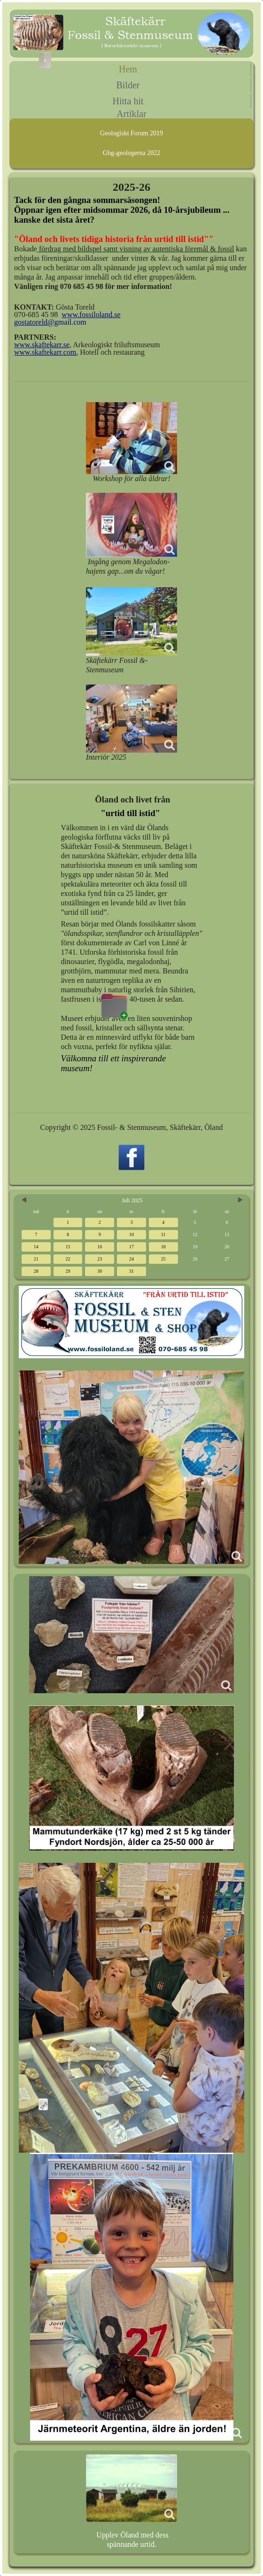 The height and width of the screenshot is (2576, 263). What do you see at coordinates (43, 2104) in the screenshot?
I see `open the documents app` at bounding box center [43, 2104].